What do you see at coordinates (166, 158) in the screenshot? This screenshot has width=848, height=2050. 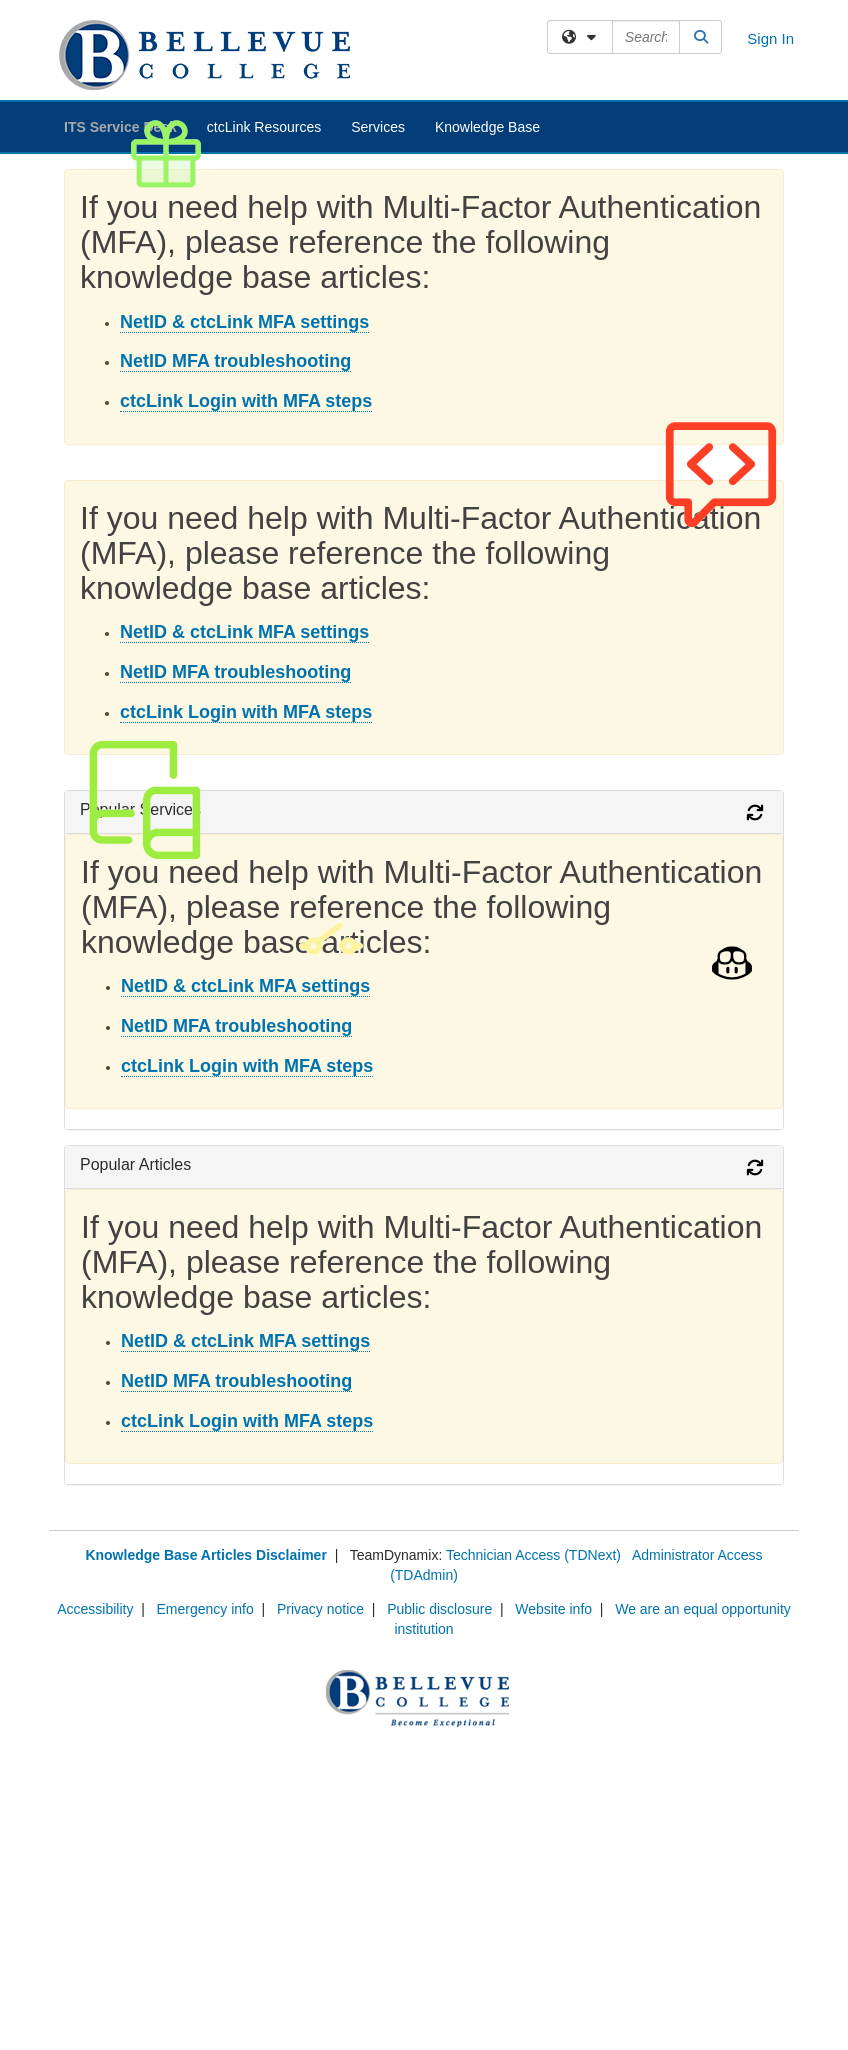 I see `view or redeem a gift` at bounding box center [166, 158].